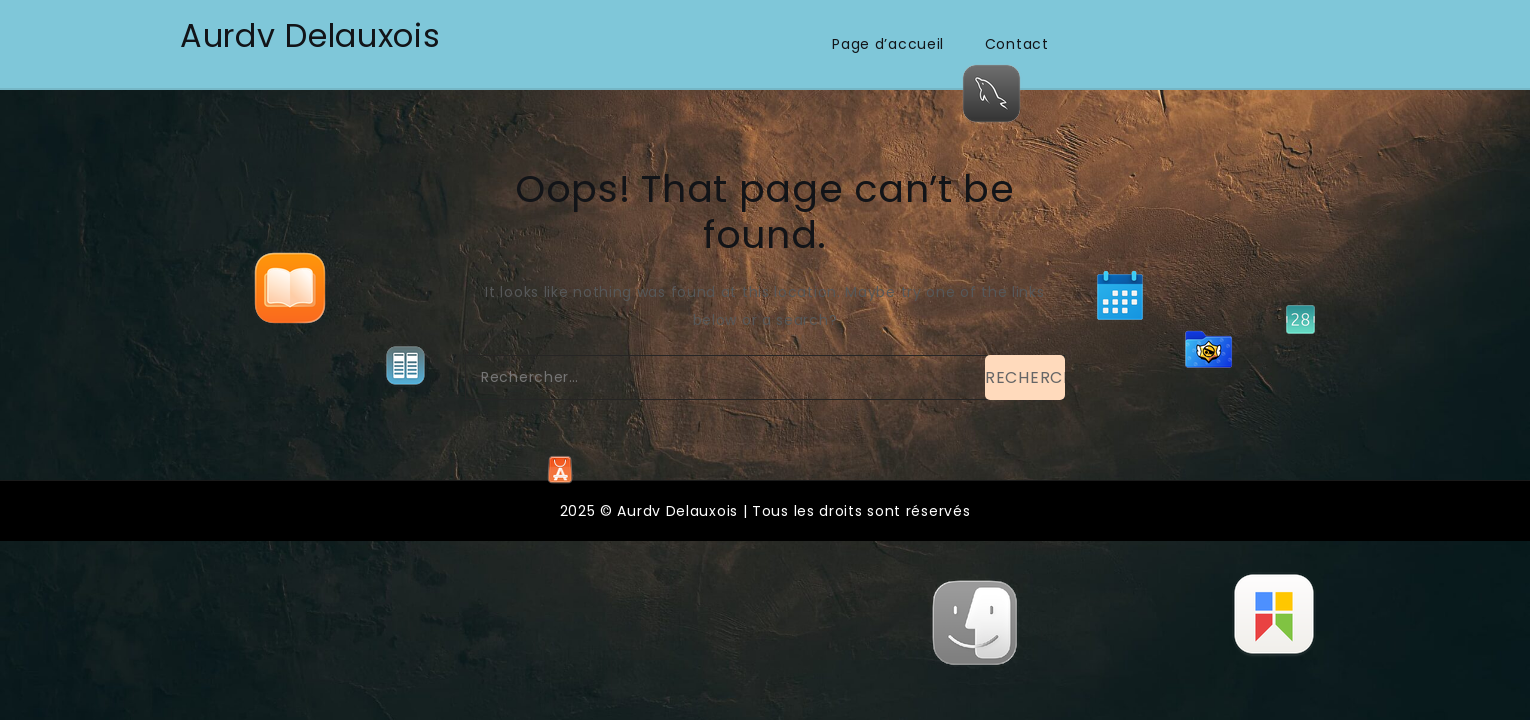  What do you see at coordinates (1208, 350) in the screenshot?
I see `open brawl stars game folder` at bounding box center [1208, 350].